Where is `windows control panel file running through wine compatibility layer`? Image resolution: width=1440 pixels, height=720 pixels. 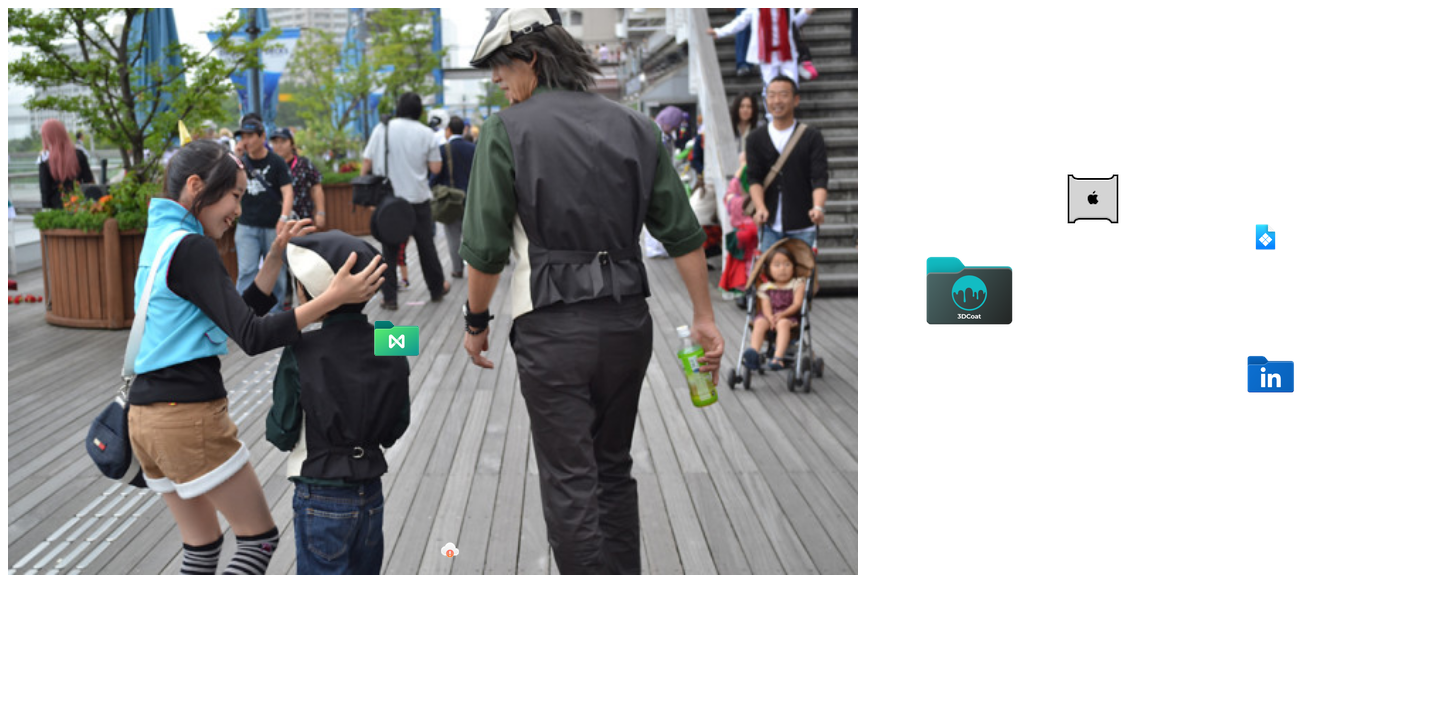 windows control panel file running through wine compatibility layer is located at coordinates (1265, 237).